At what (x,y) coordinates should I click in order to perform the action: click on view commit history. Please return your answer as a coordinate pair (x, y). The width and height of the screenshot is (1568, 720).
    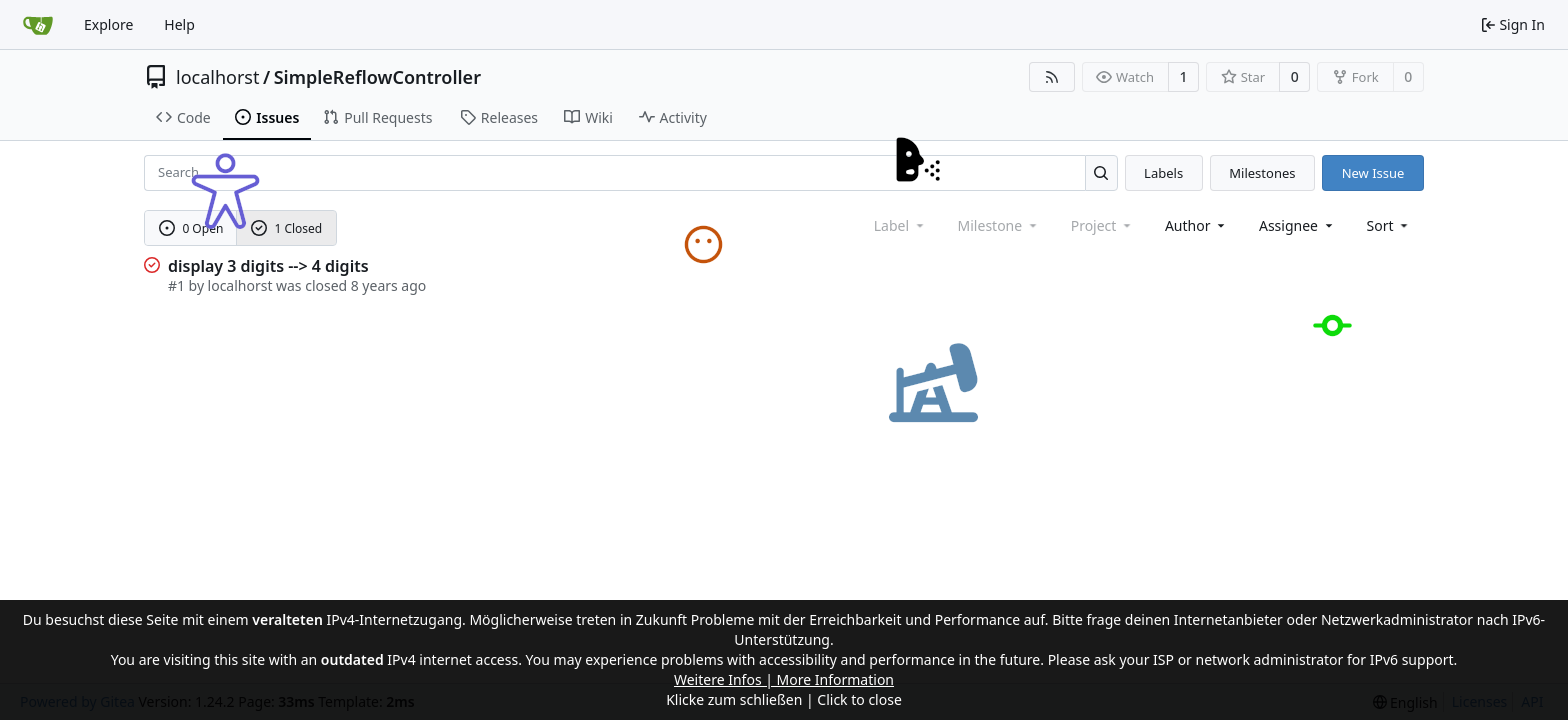
    Looking at the image, I should click on (1332, 325).